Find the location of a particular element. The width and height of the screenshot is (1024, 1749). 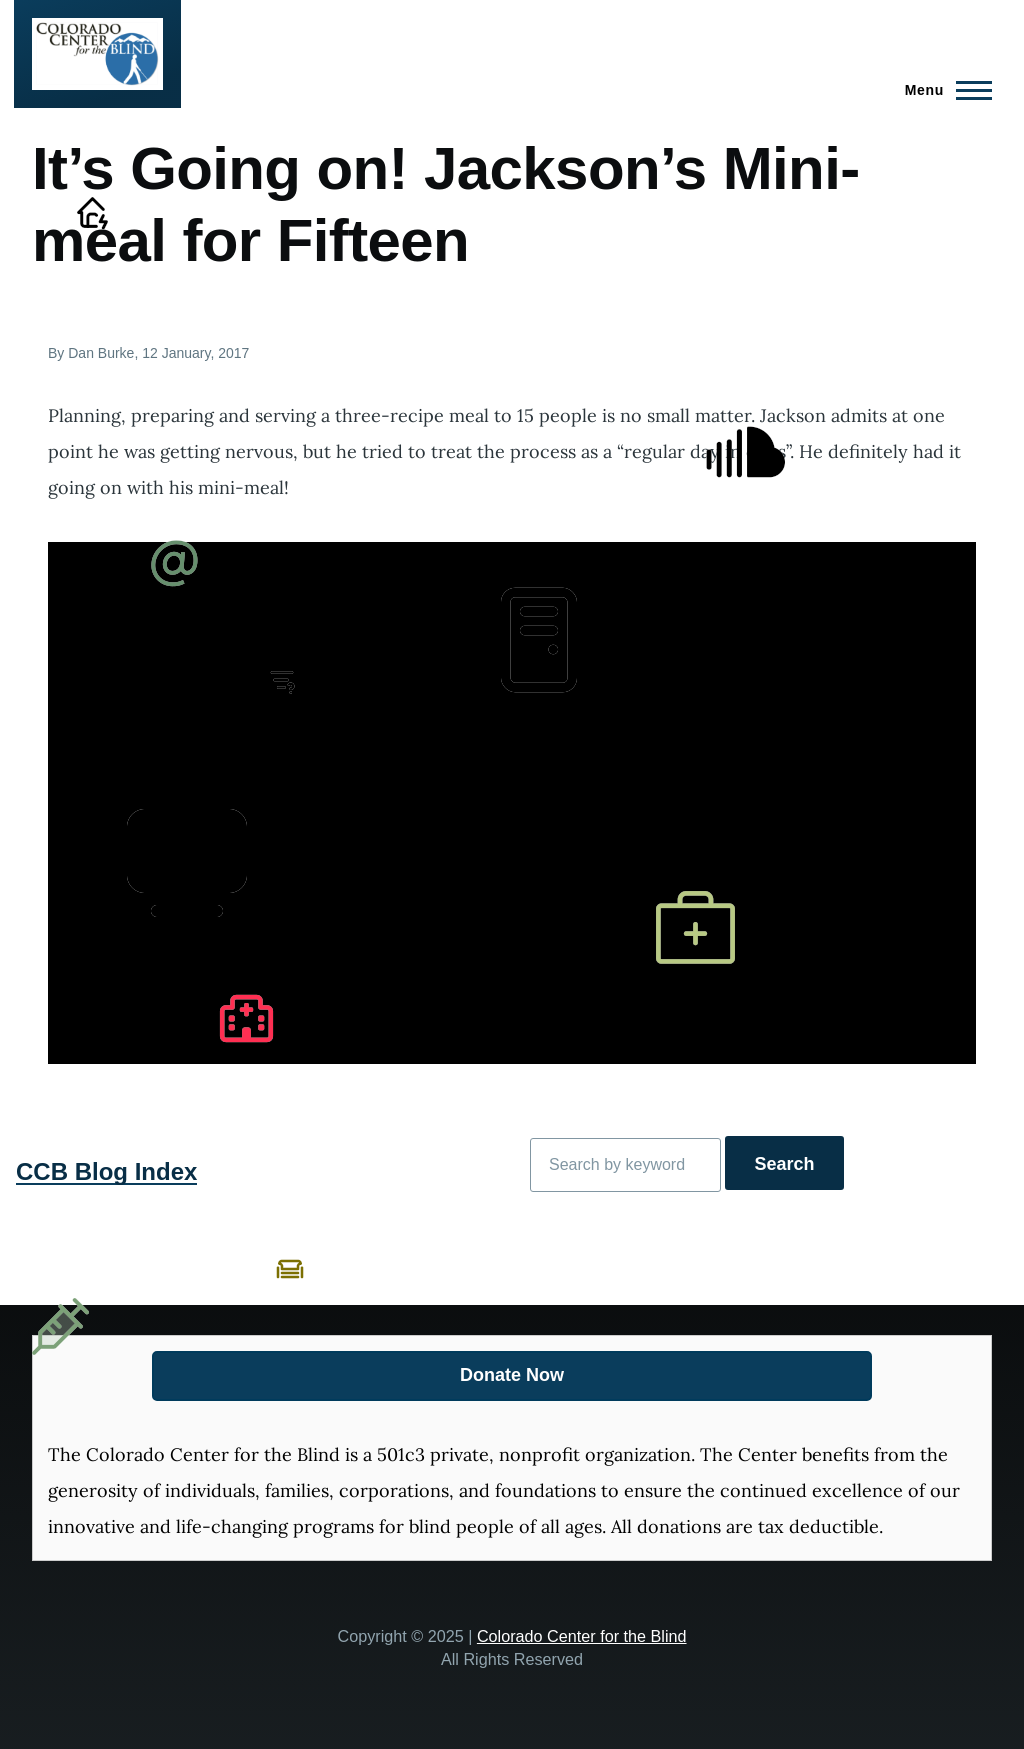

filter settings need attention or review is located at coordinates (282, 680).